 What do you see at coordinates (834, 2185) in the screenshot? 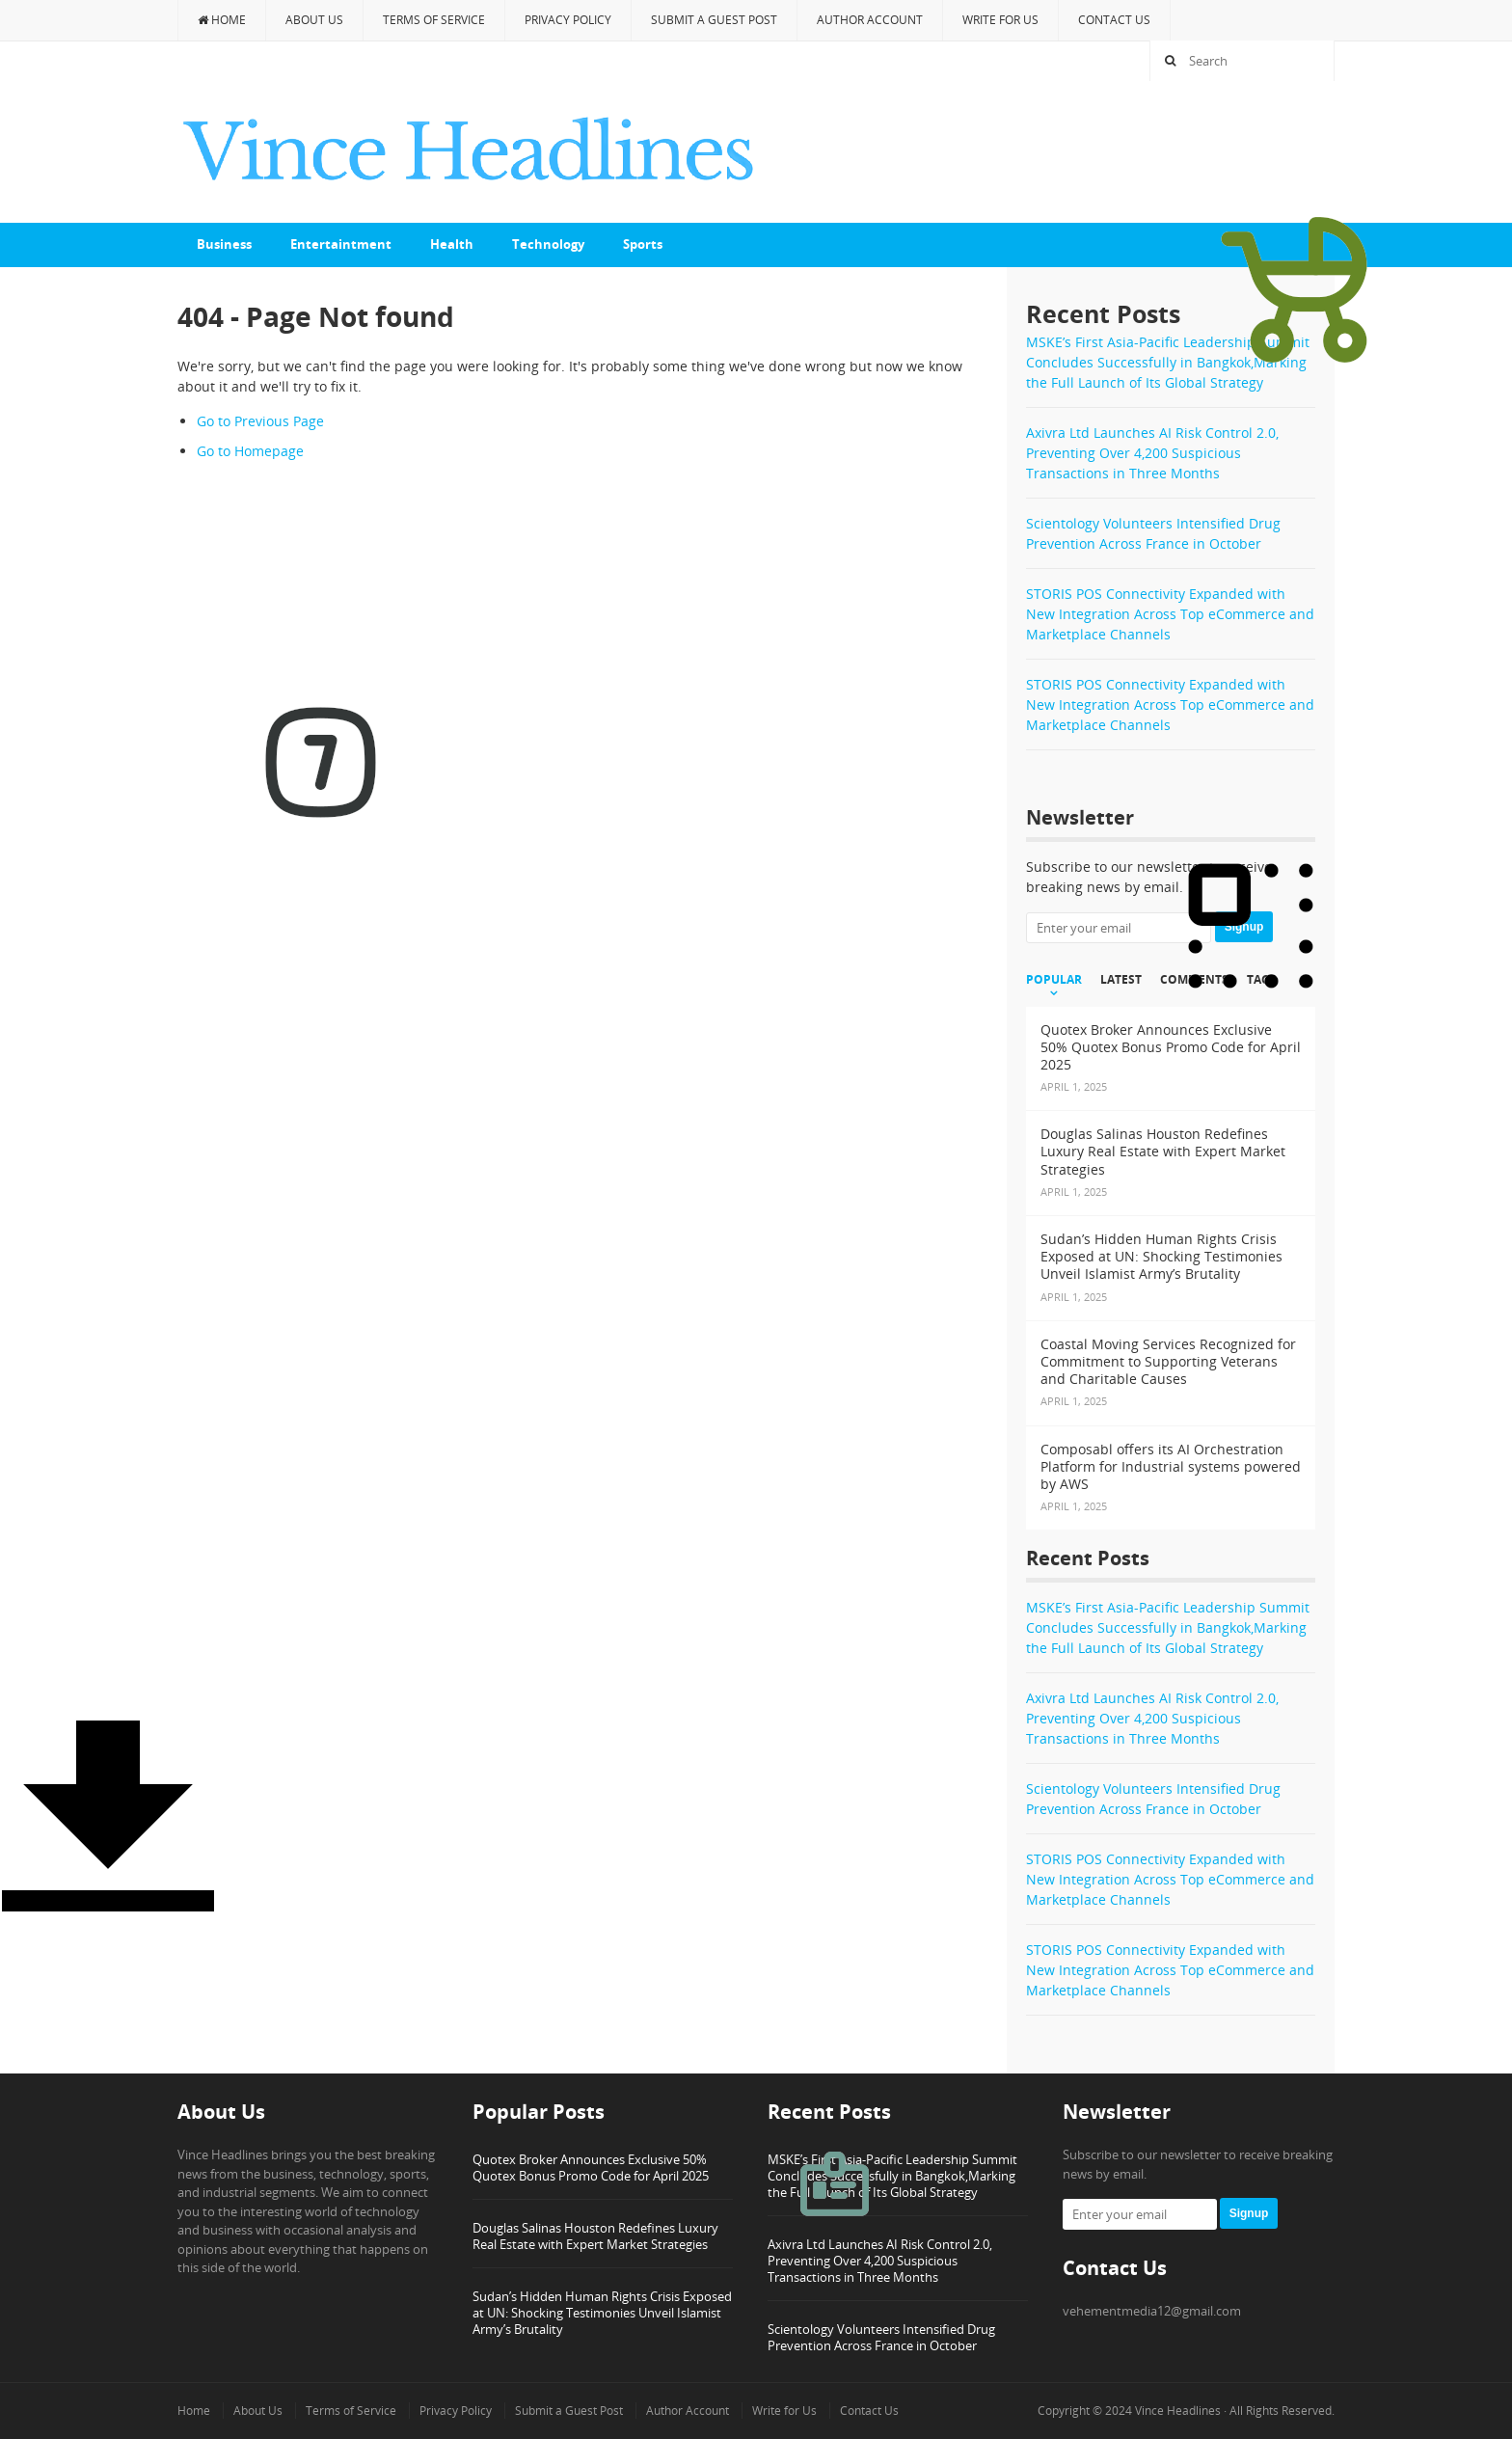
I see `view your profile or identification` at bounding box center [834, 2185].